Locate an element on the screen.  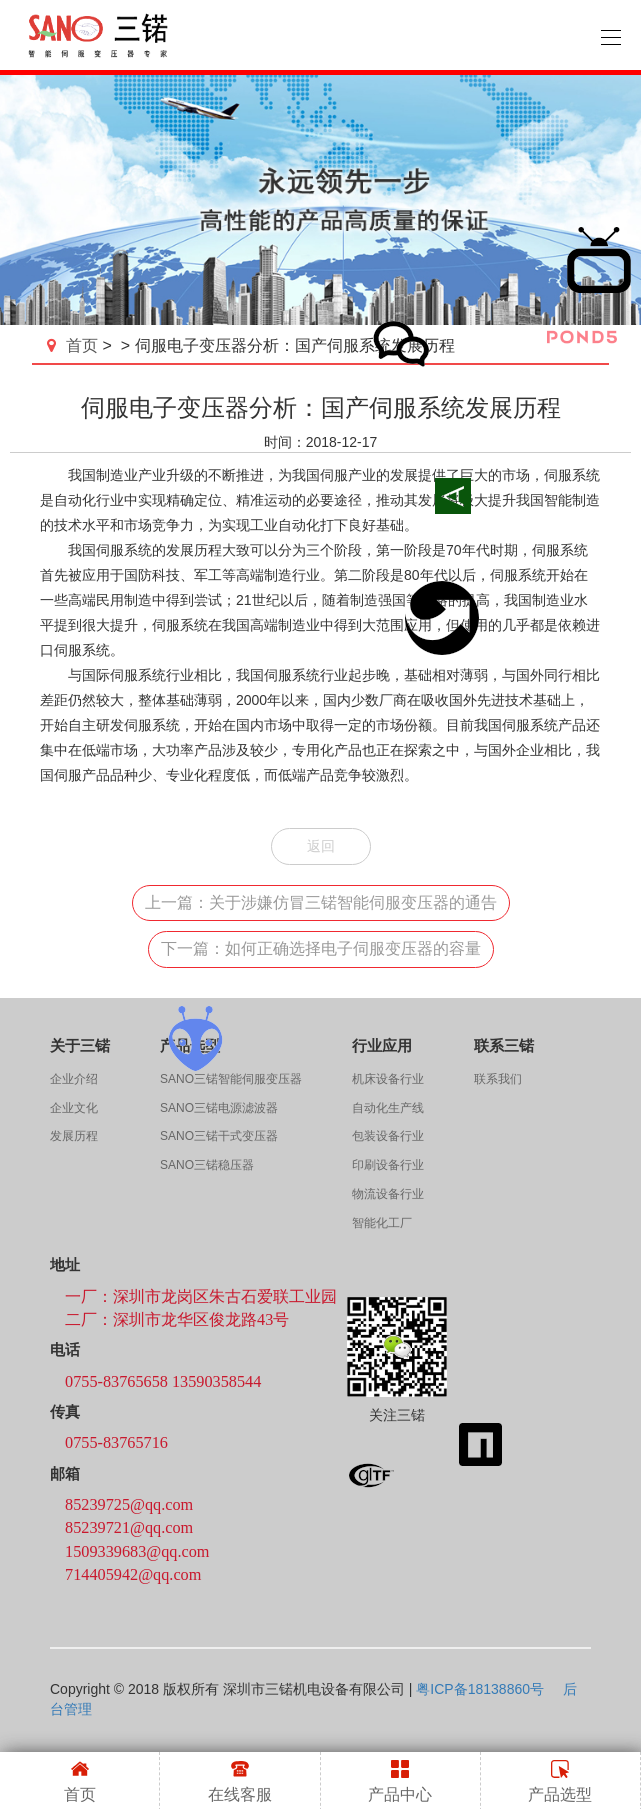
visit pond5 stock media marketplace is located at coordinates (582, 337).